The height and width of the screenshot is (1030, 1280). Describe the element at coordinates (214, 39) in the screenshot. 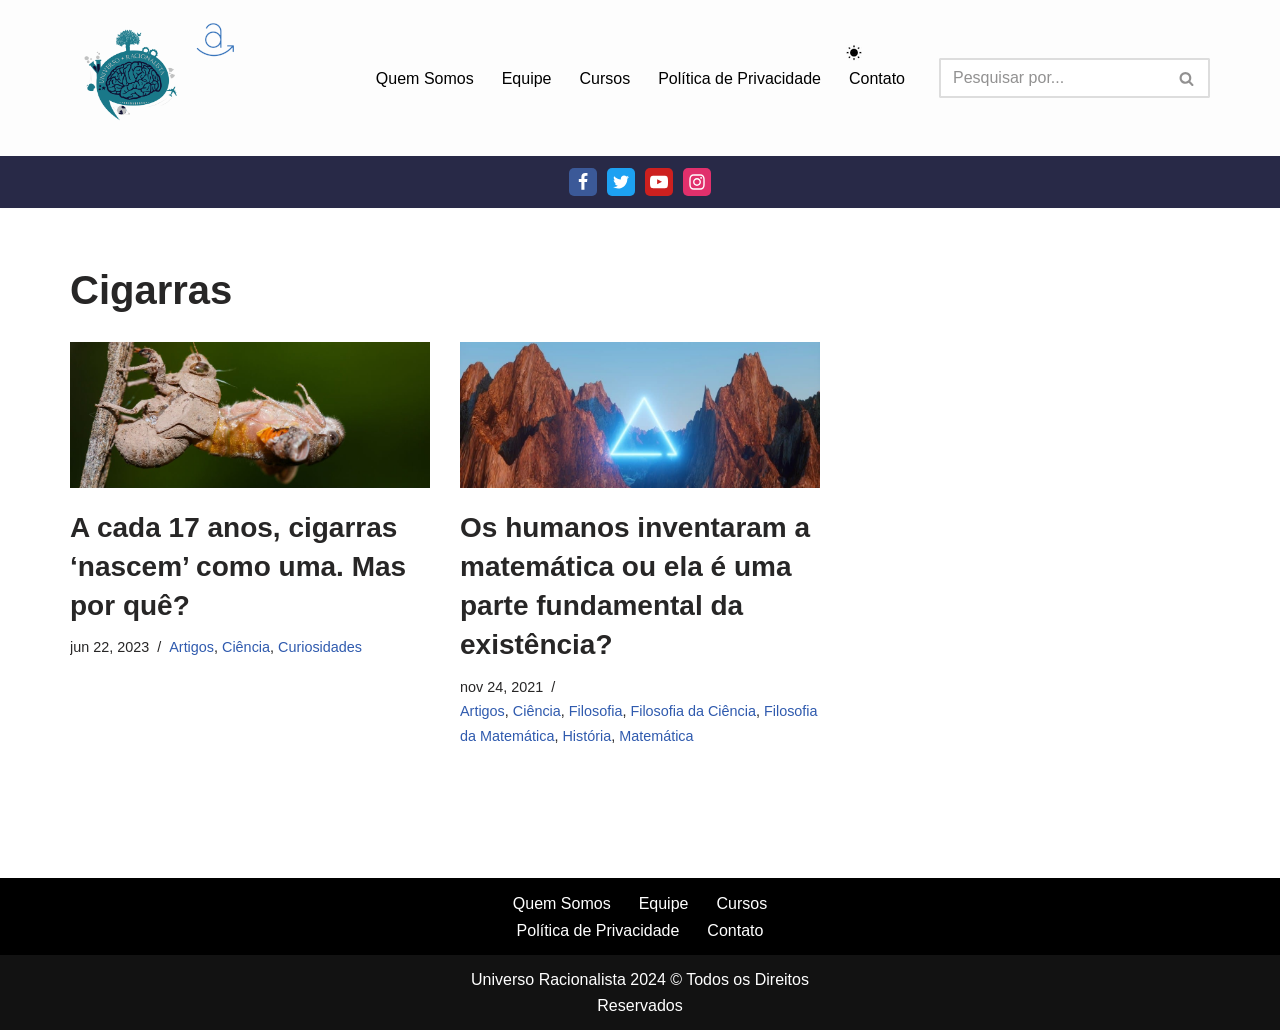

I see `visit amazon.com` at that location.